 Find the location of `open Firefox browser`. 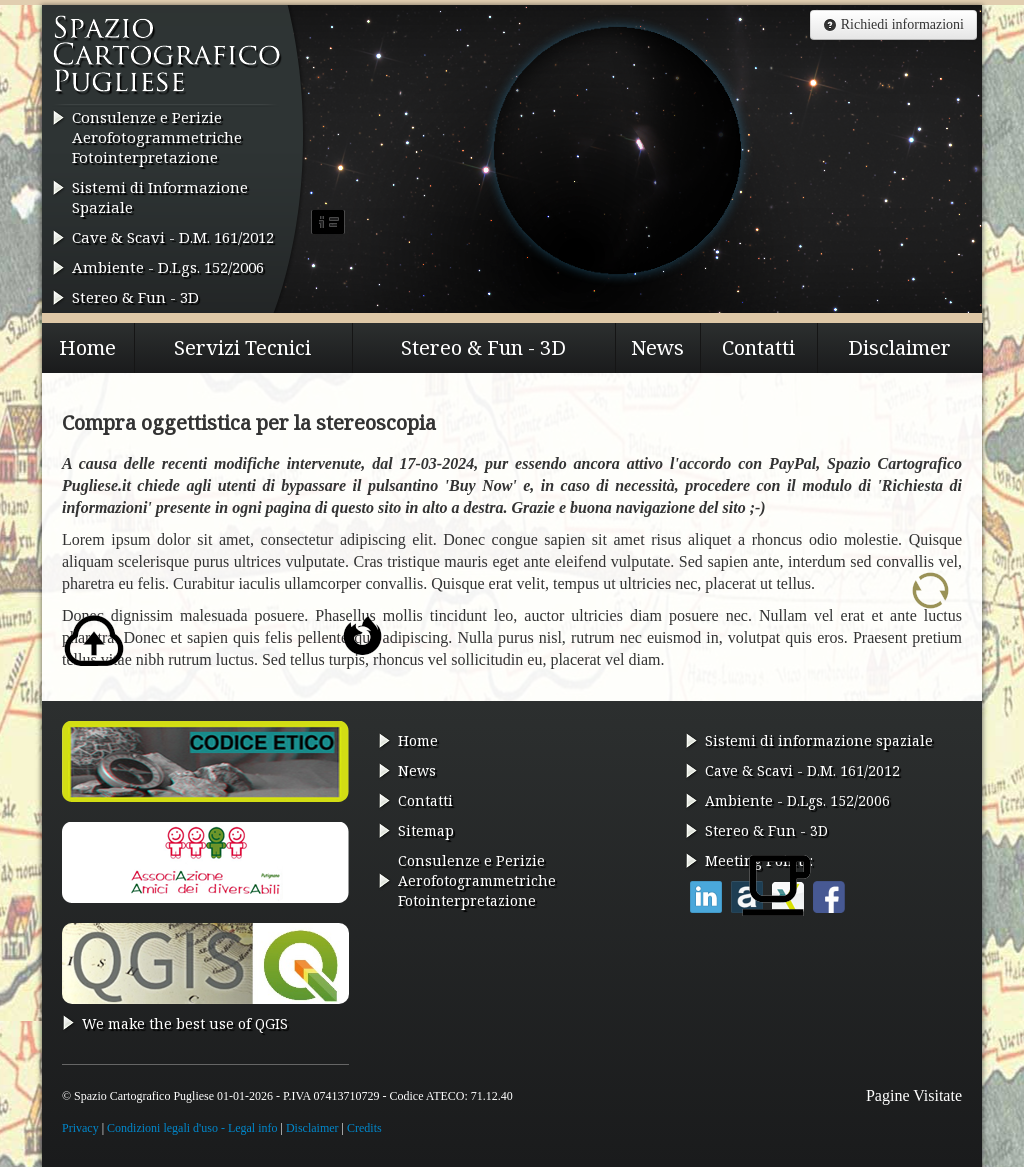

open Firefox browser is located at coordinates (362, 635).